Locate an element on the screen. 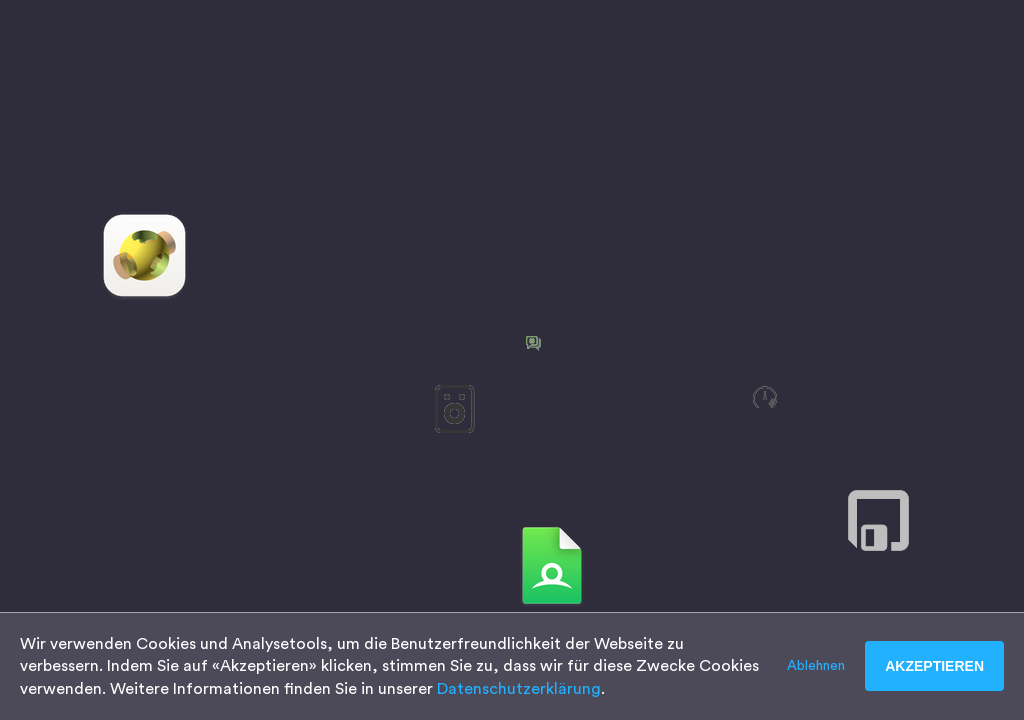  view system performance metrics is located at coordinates (765, 397).